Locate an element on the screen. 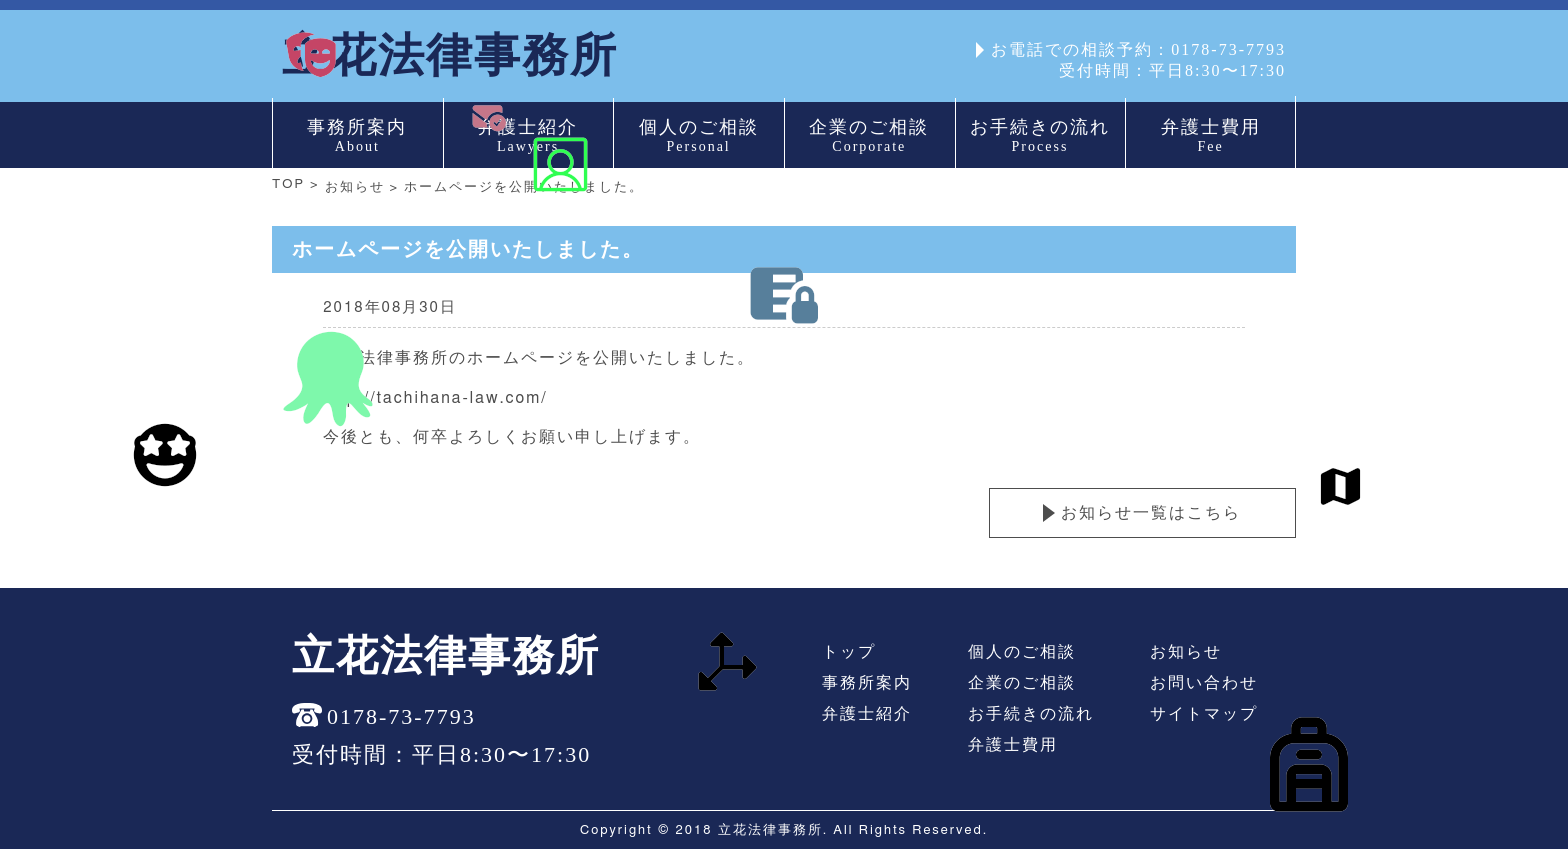 The height and width of the screenshot is (849, 1568). access theater or entertainment options is located at coordinates (312, 55).